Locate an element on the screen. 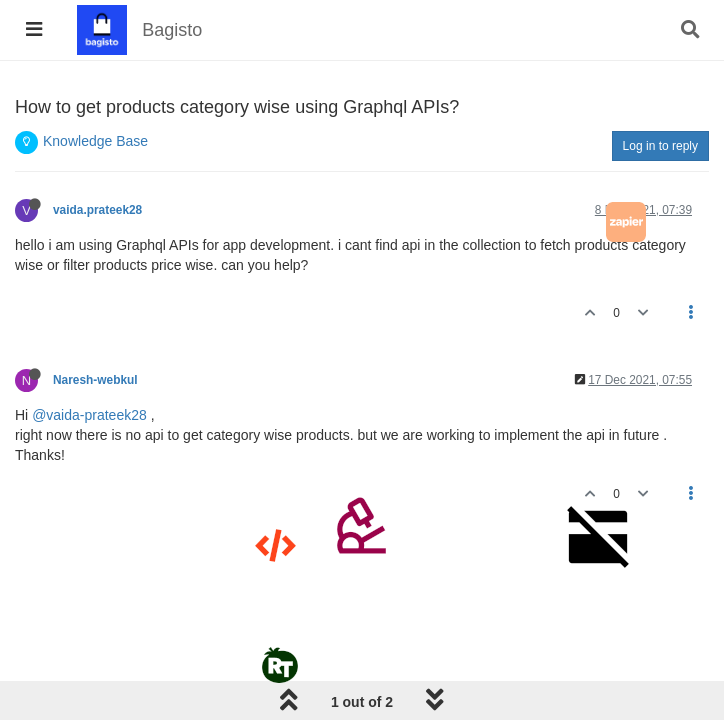 The width and height of the screenshot is (724, 720). devbox logo - a development environment tool is located at coordinates (275, 545).